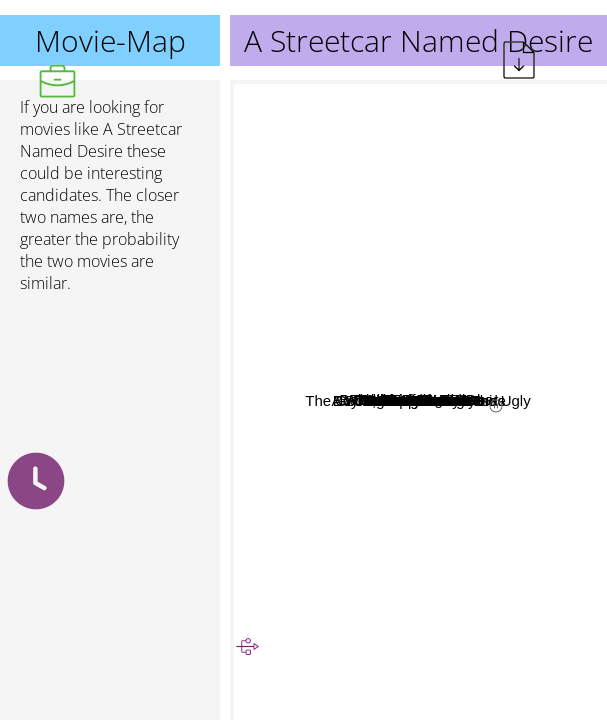 The height and width of the screenshot is (720, 607). Describe the element at coordinates (247, 646) in the screenshot. I see `connect a USB device` at that location.